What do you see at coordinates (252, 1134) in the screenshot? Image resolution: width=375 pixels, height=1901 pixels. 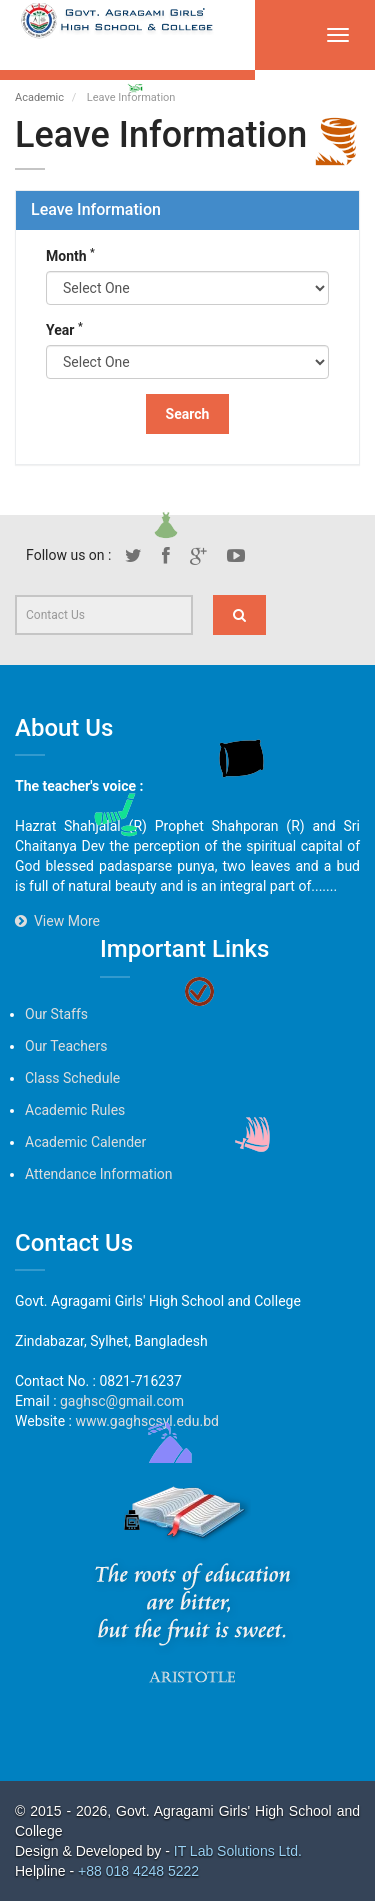 I see `perform a slash attack in combat` at bounding box center [252, 1134].